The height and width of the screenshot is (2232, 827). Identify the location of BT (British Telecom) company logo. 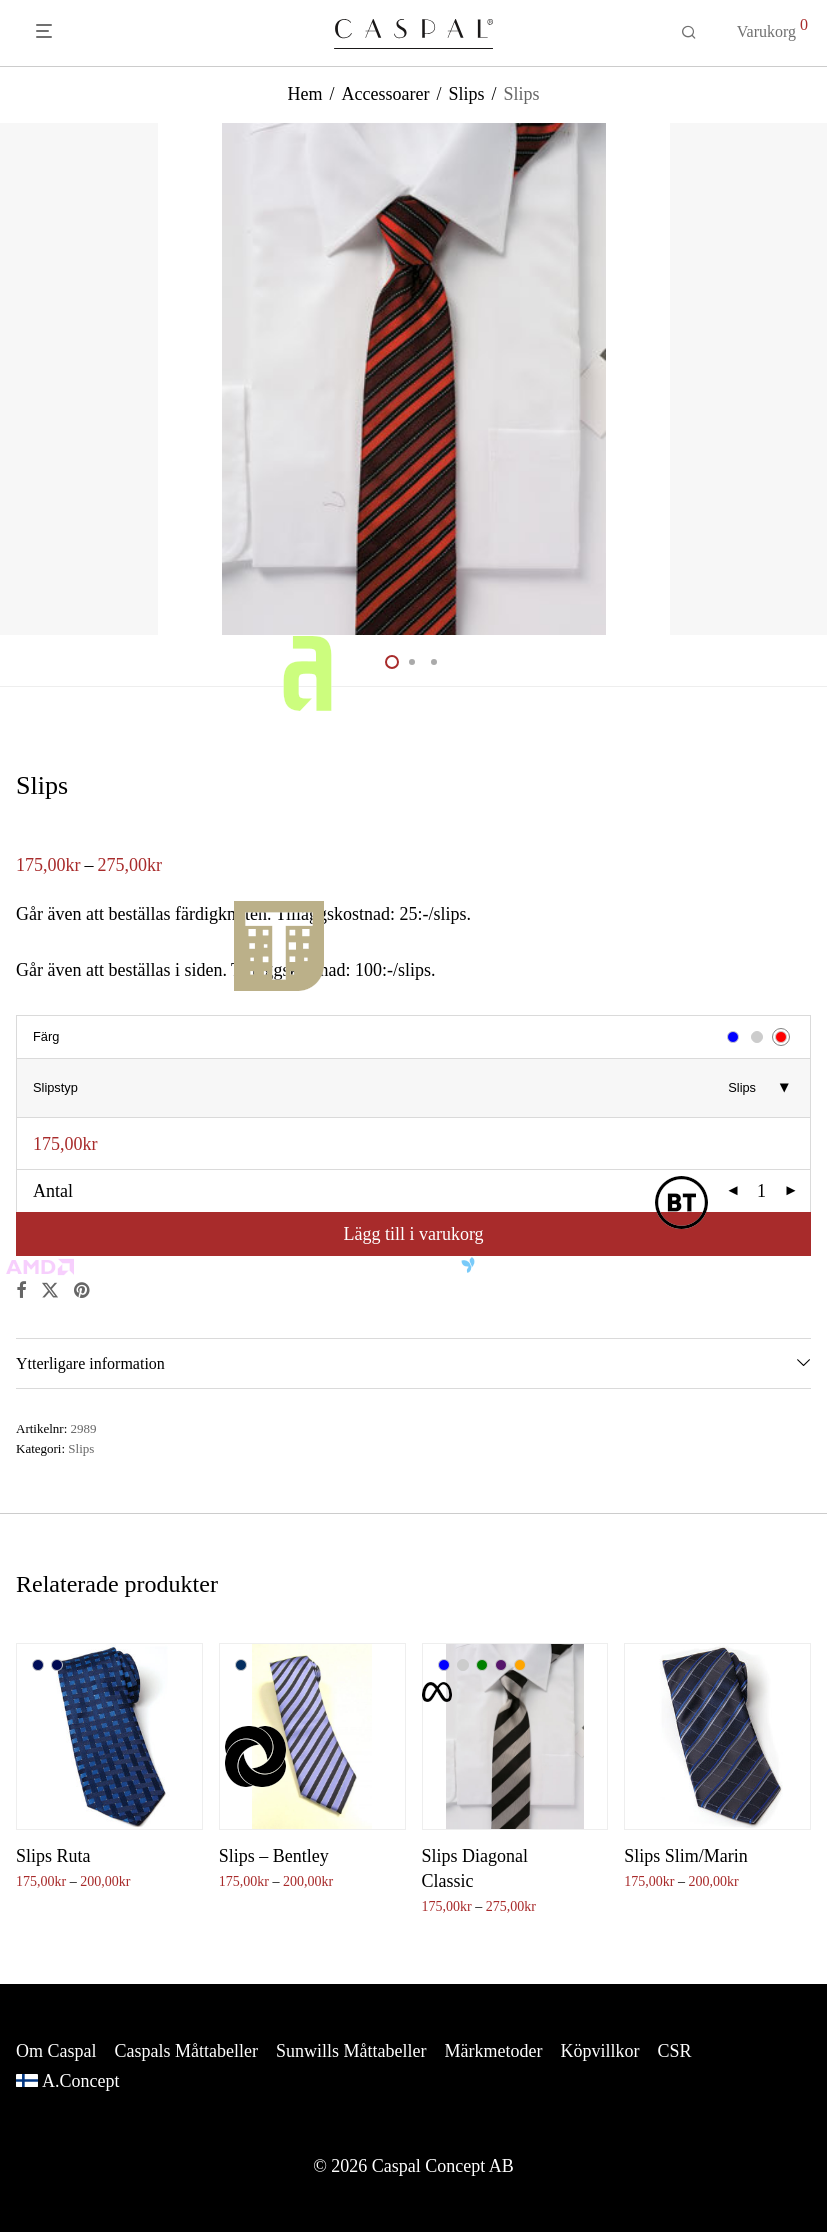
(681, 1202).